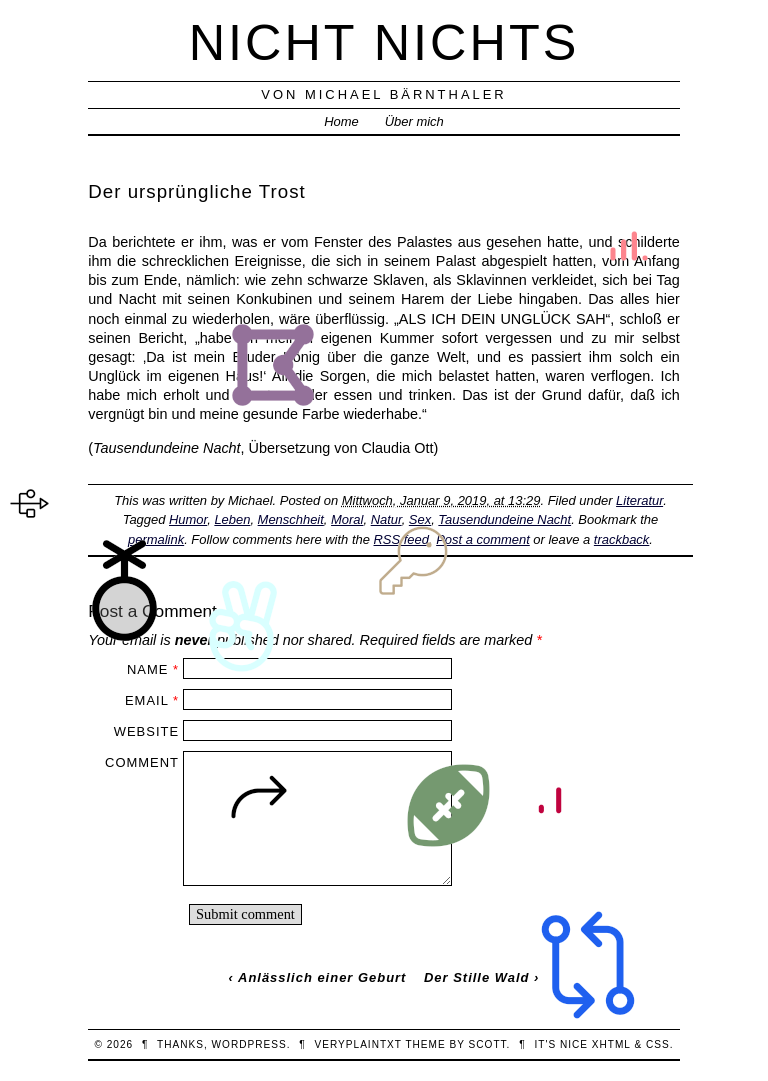 The width and height of the screenshot is (768, 1081). I want to click on send a peace sign or friendly gesture, so click(241, 626).